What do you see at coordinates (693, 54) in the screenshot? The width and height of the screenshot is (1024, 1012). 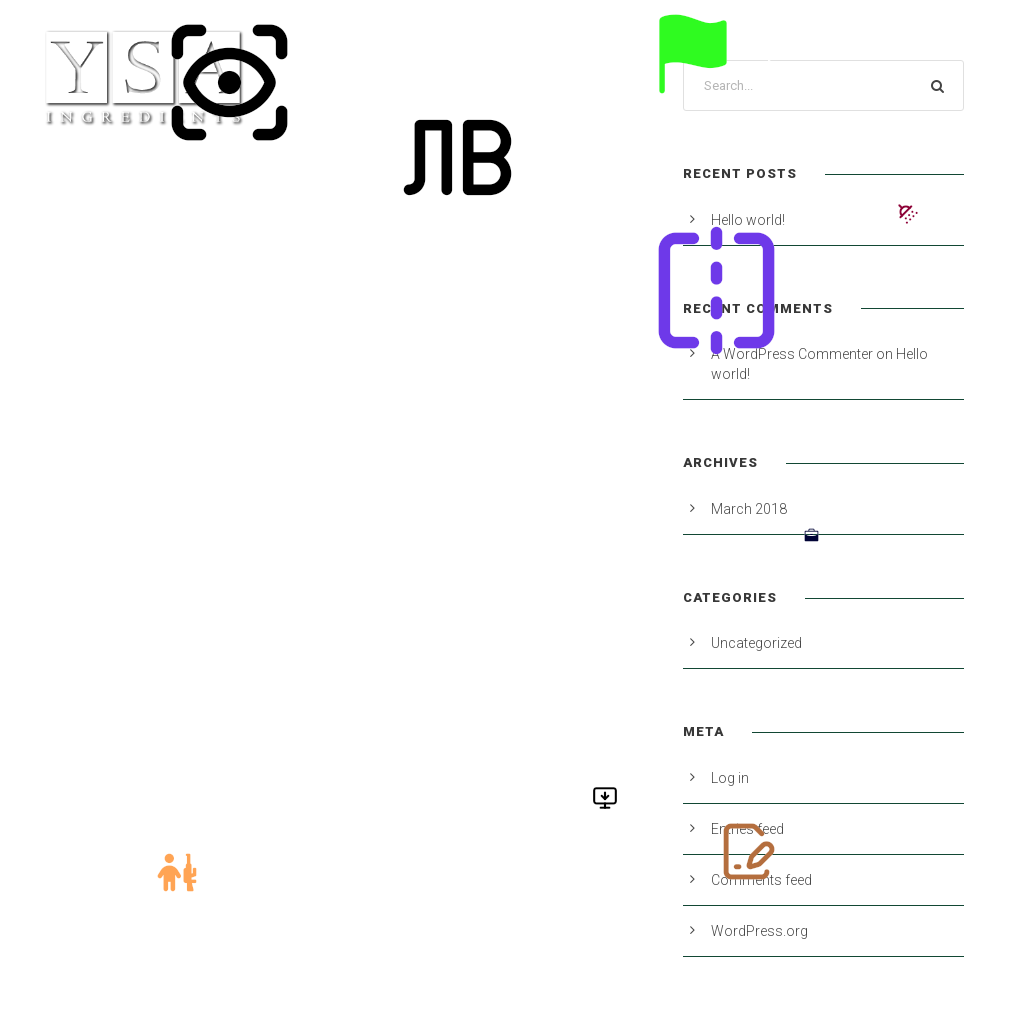 I see `flag or report content` at bounding box center [693, 54].